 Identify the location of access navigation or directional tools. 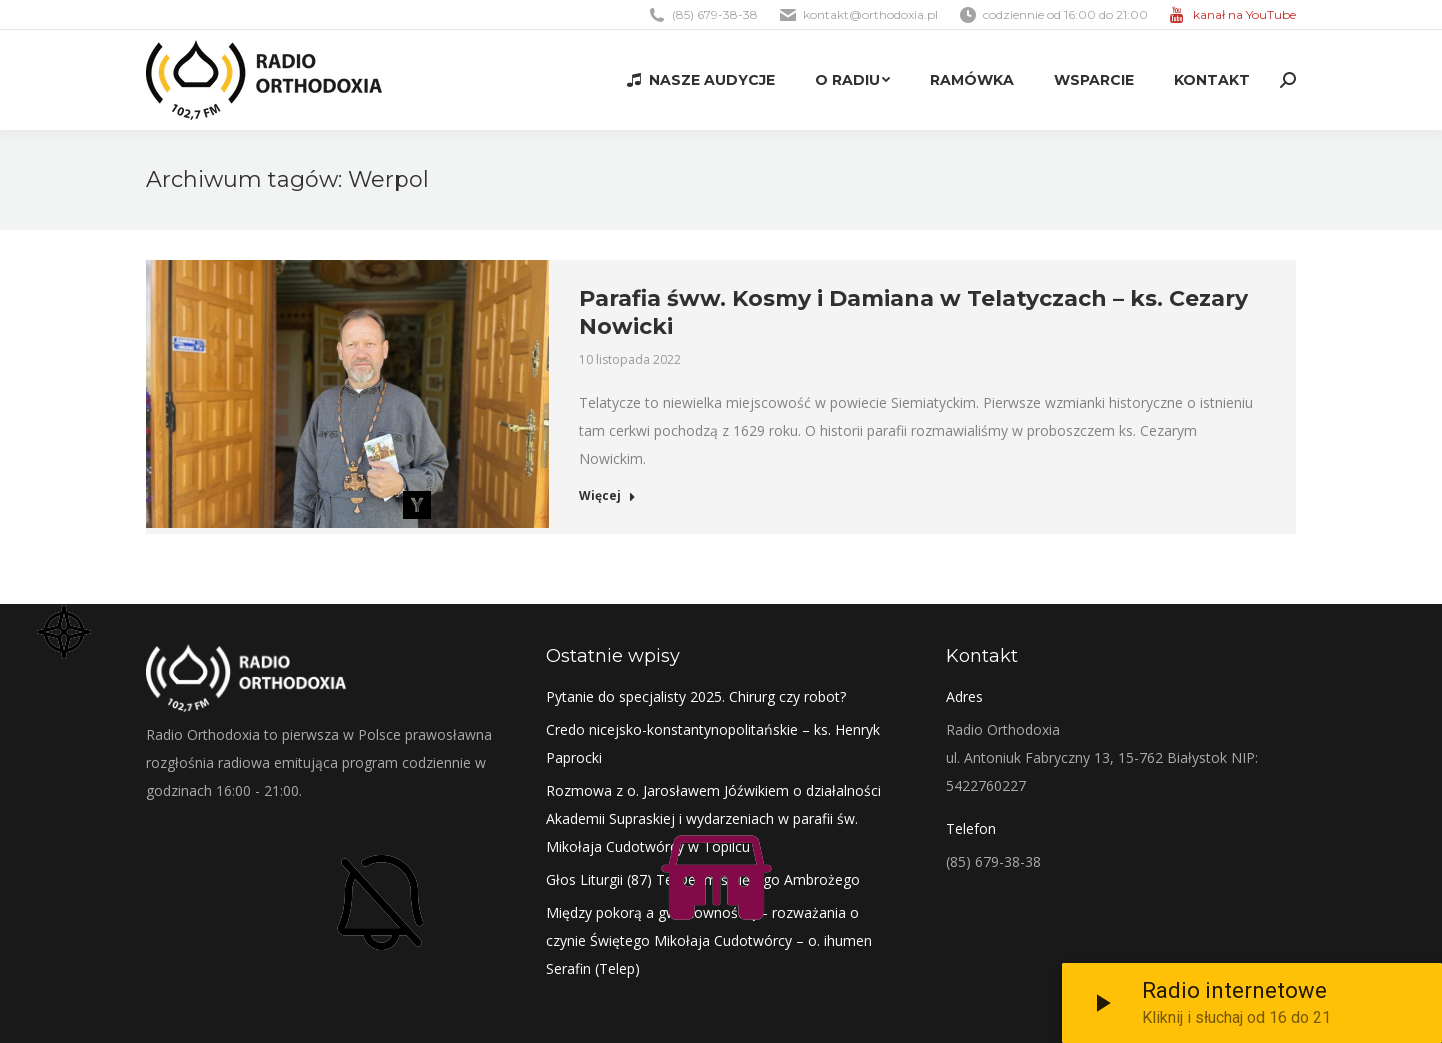
(64, 632).